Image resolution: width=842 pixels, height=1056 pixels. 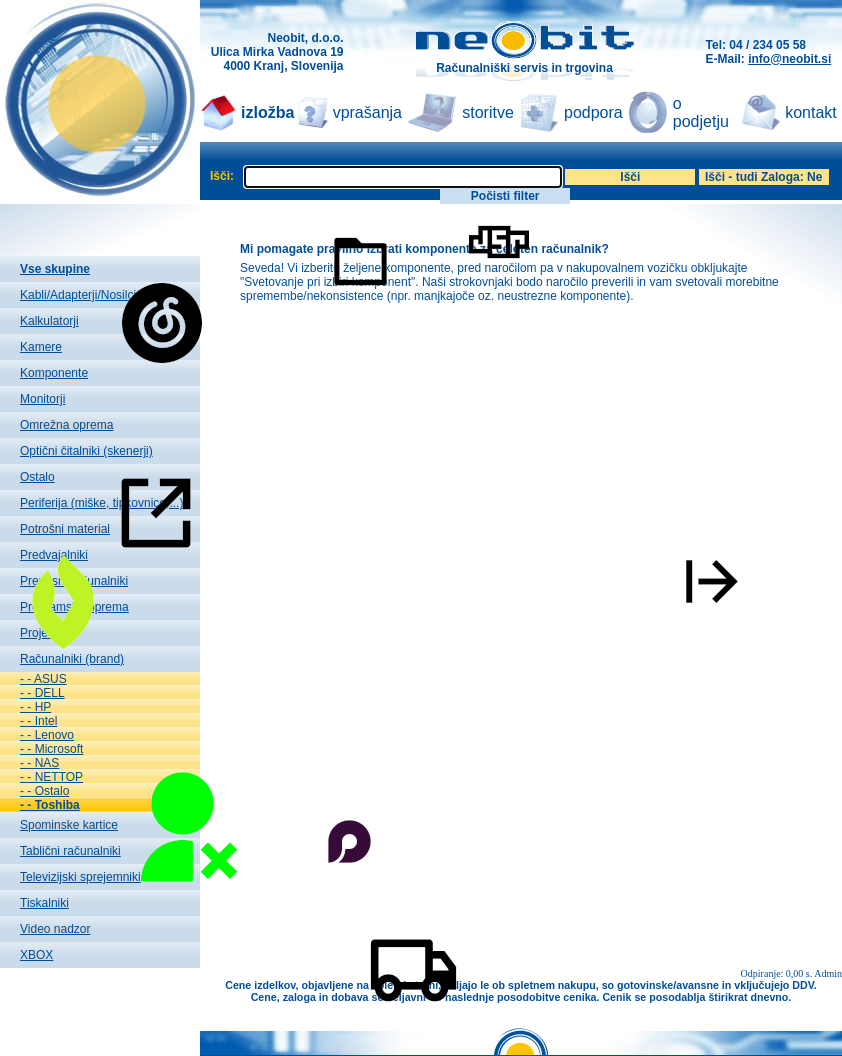 What do you see at coordinates (710, 581) in the screenshot?
I see `expand panel to the right` at bounding box center [710, 581].